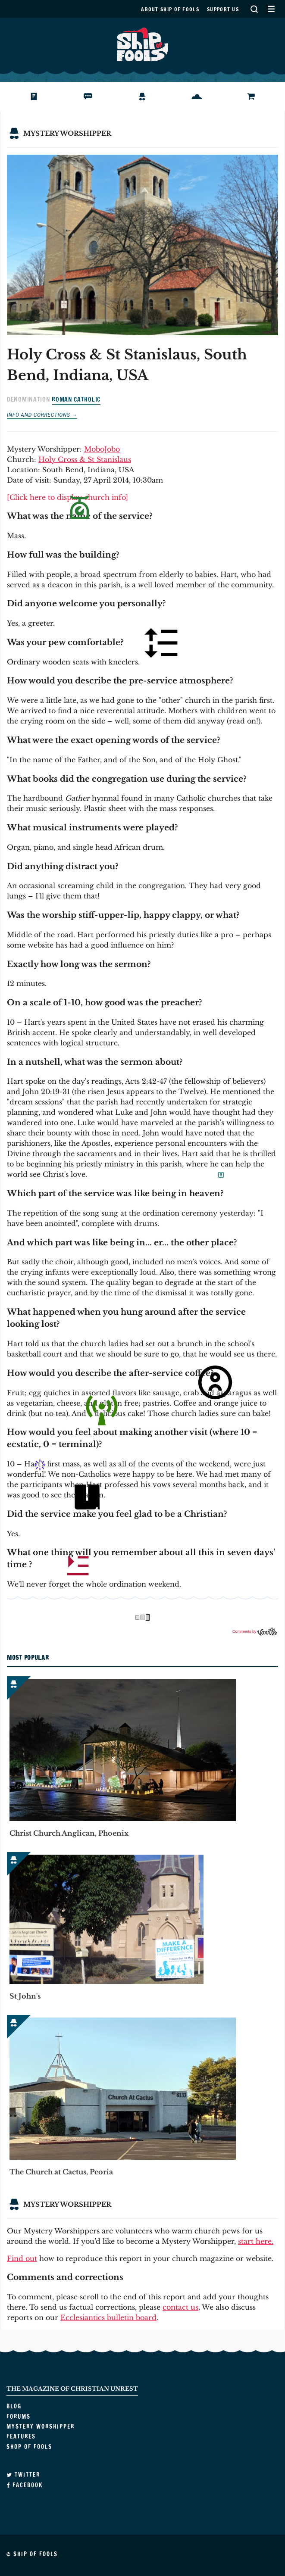  What do you see at coordinates (102, 1410) in the screenshot?
I see `start a live broadcast or stream` at bounding box center [102, 1410].